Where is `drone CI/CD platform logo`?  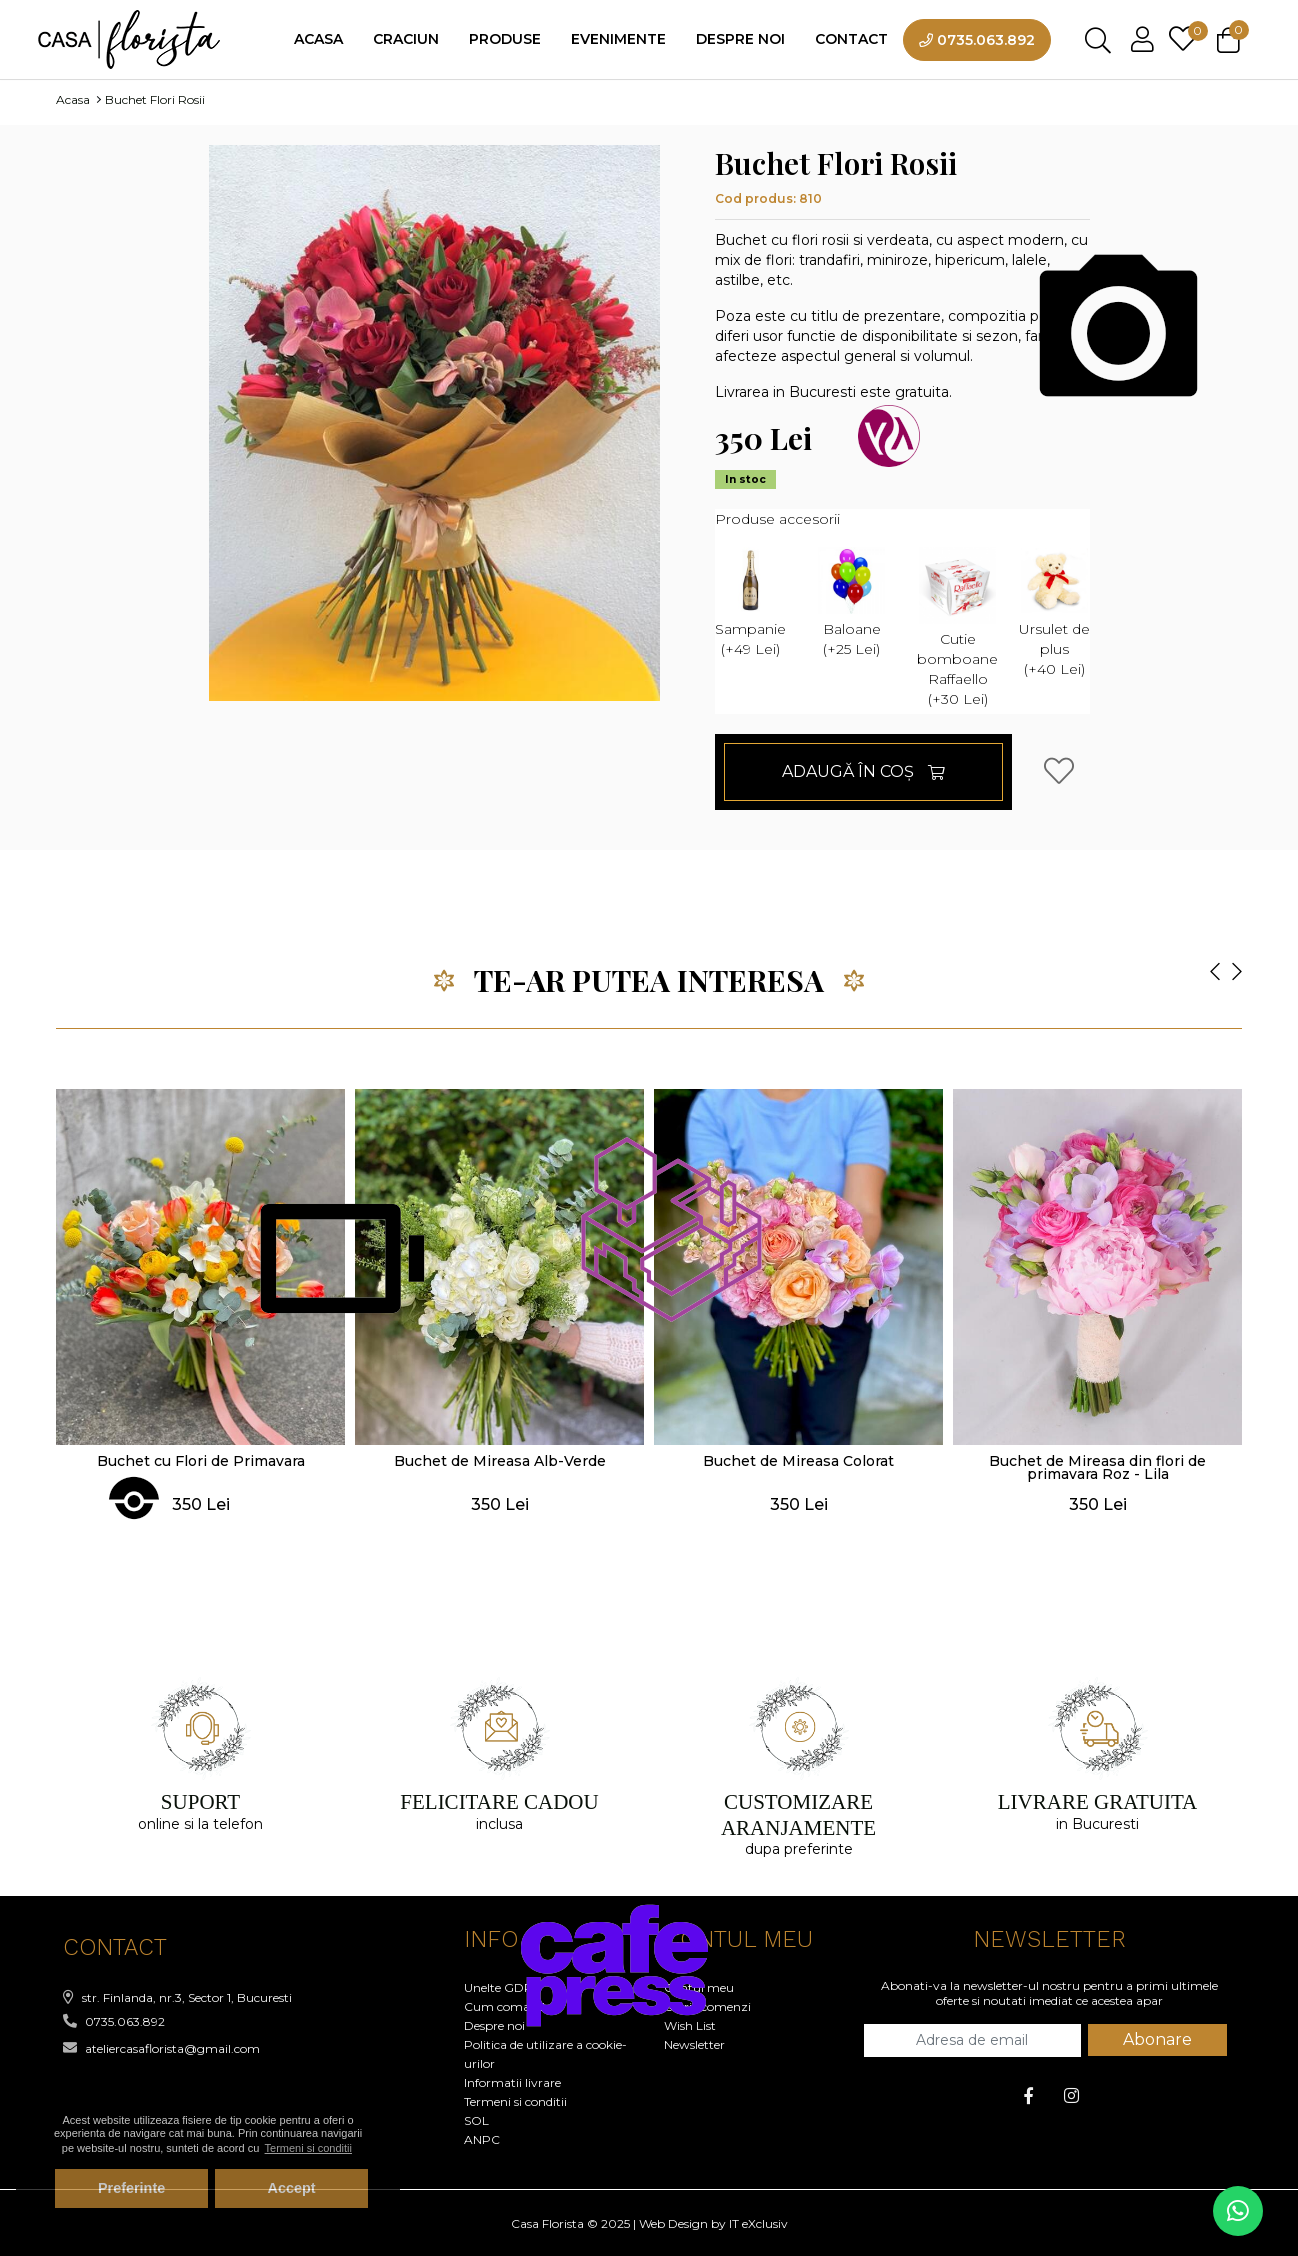 drone CI/CD platform logo is located at coordinates (134, 1498).